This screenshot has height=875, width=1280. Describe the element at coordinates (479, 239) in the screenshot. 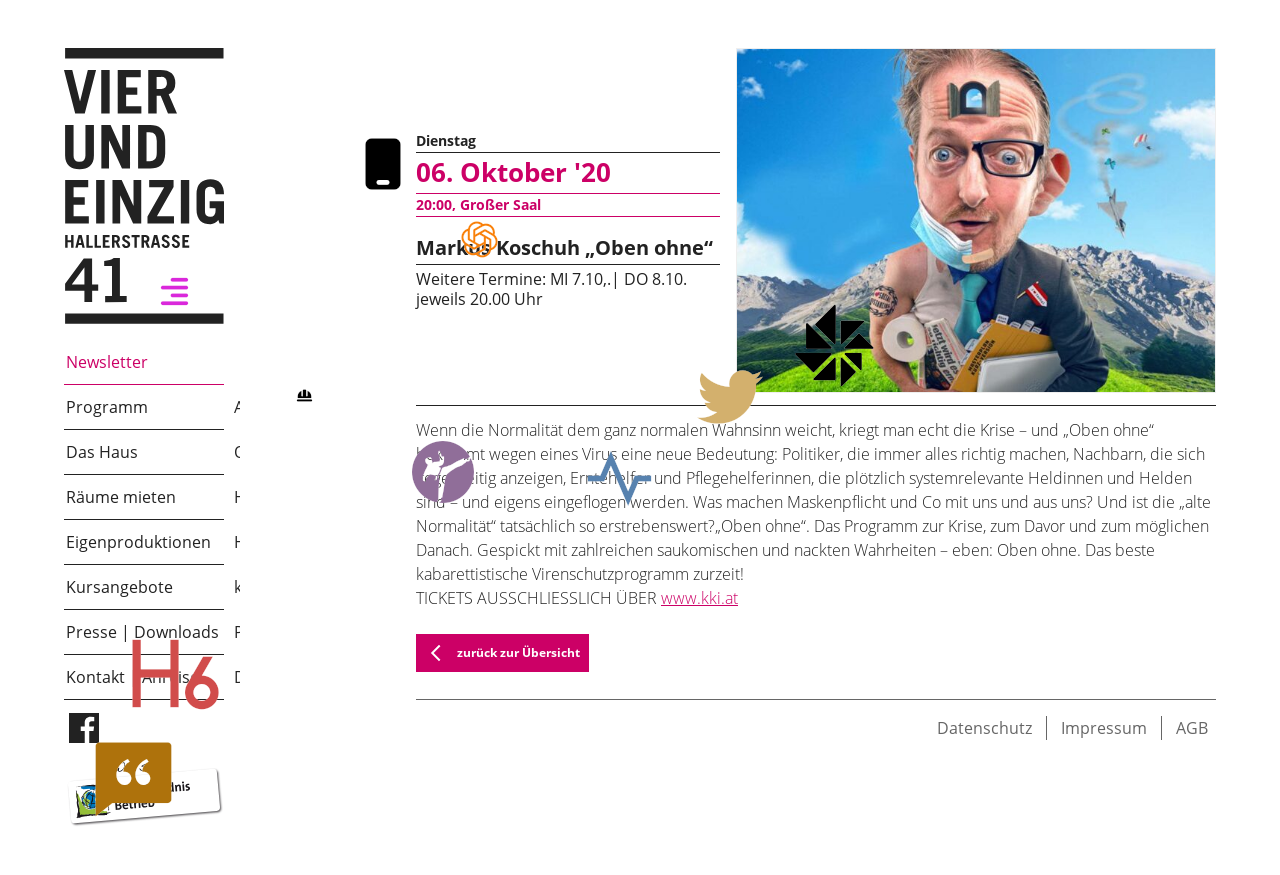

I see `OpenAI logo` at that location.